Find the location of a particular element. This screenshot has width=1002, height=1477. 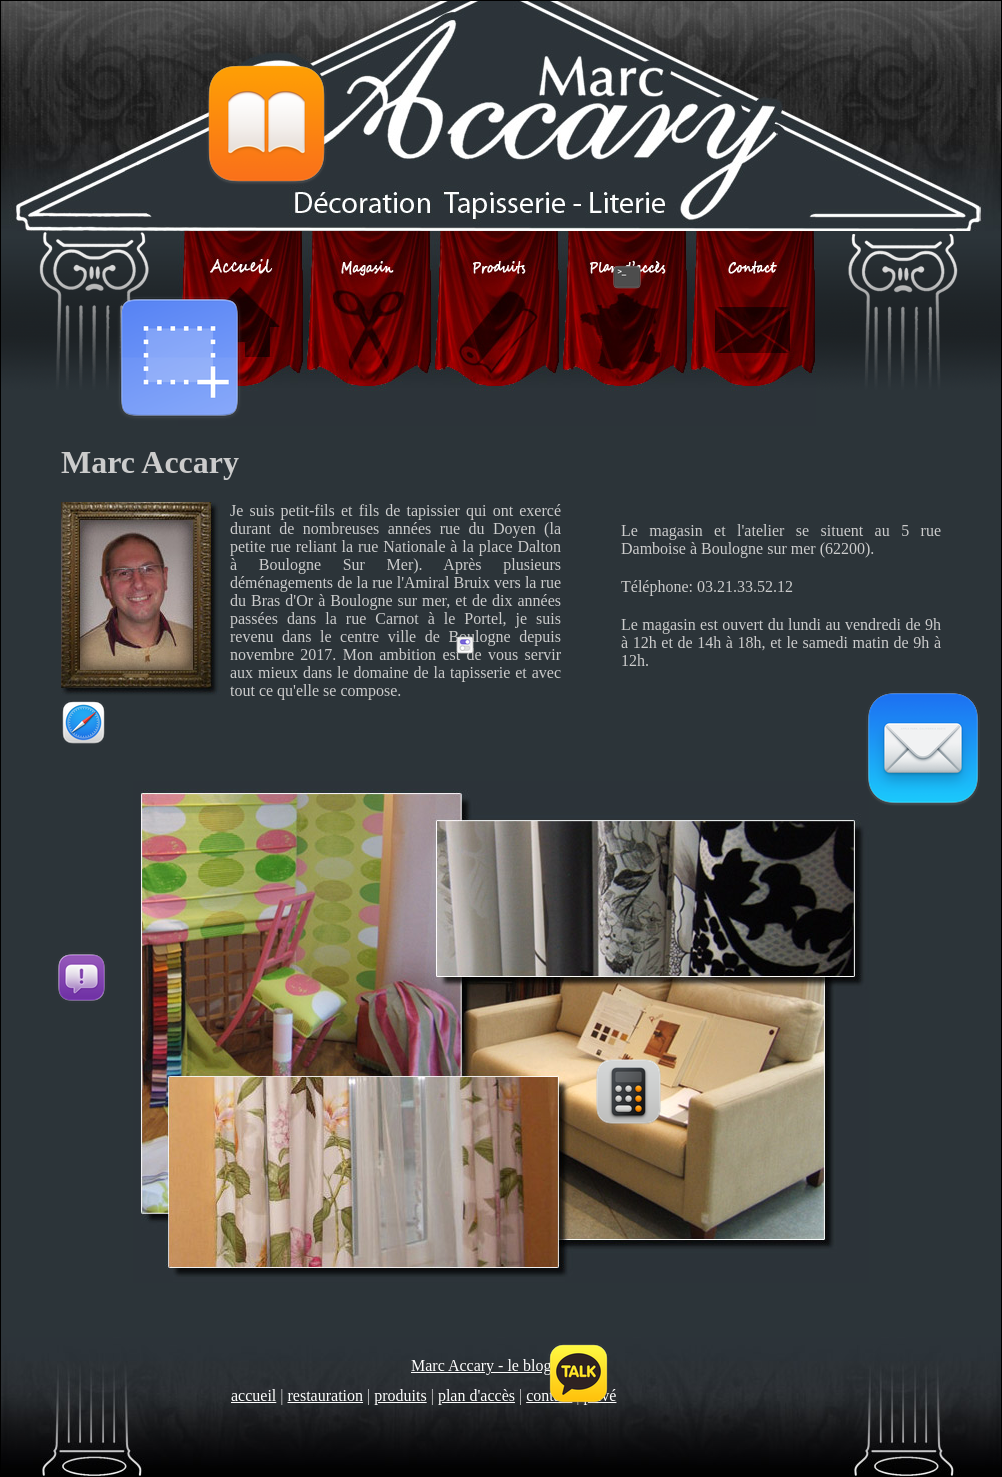

open desktop preferences or settings is located at coordinates (465, 645).